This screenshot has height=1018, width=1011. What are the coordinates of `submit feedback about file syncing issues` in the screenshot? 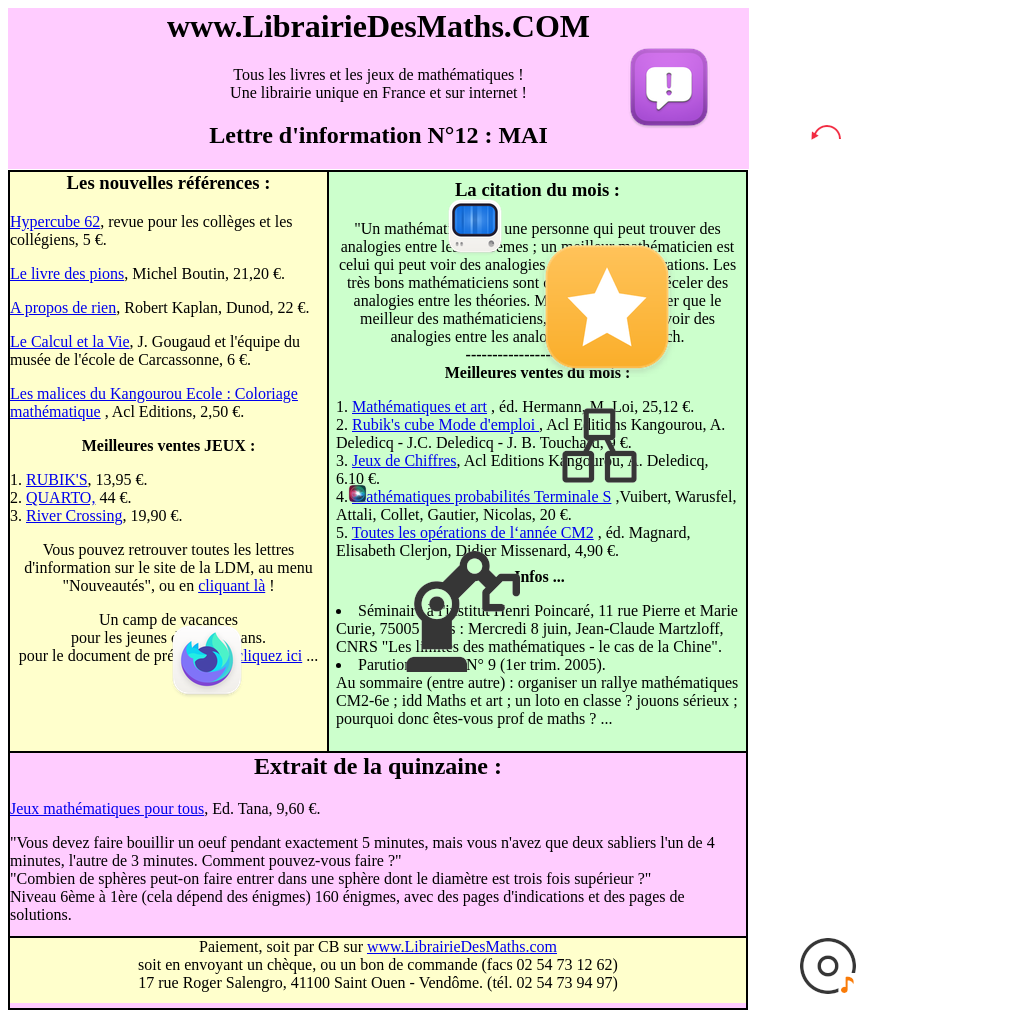 It's located at (669, 87).